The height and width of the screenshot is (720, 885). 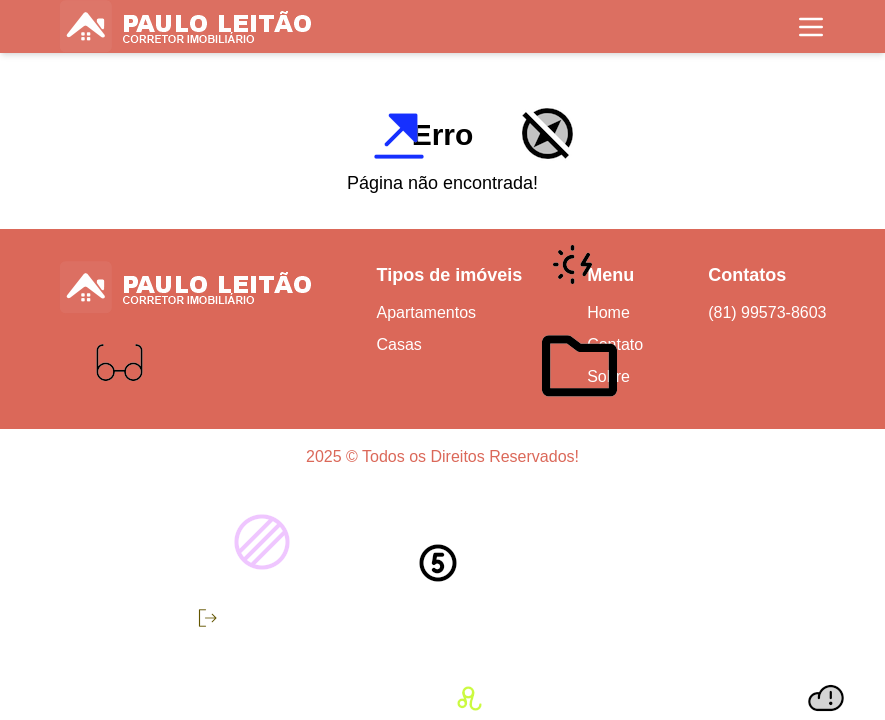 I want to click on access reading mode or reader view, so click(x=119, y=363).